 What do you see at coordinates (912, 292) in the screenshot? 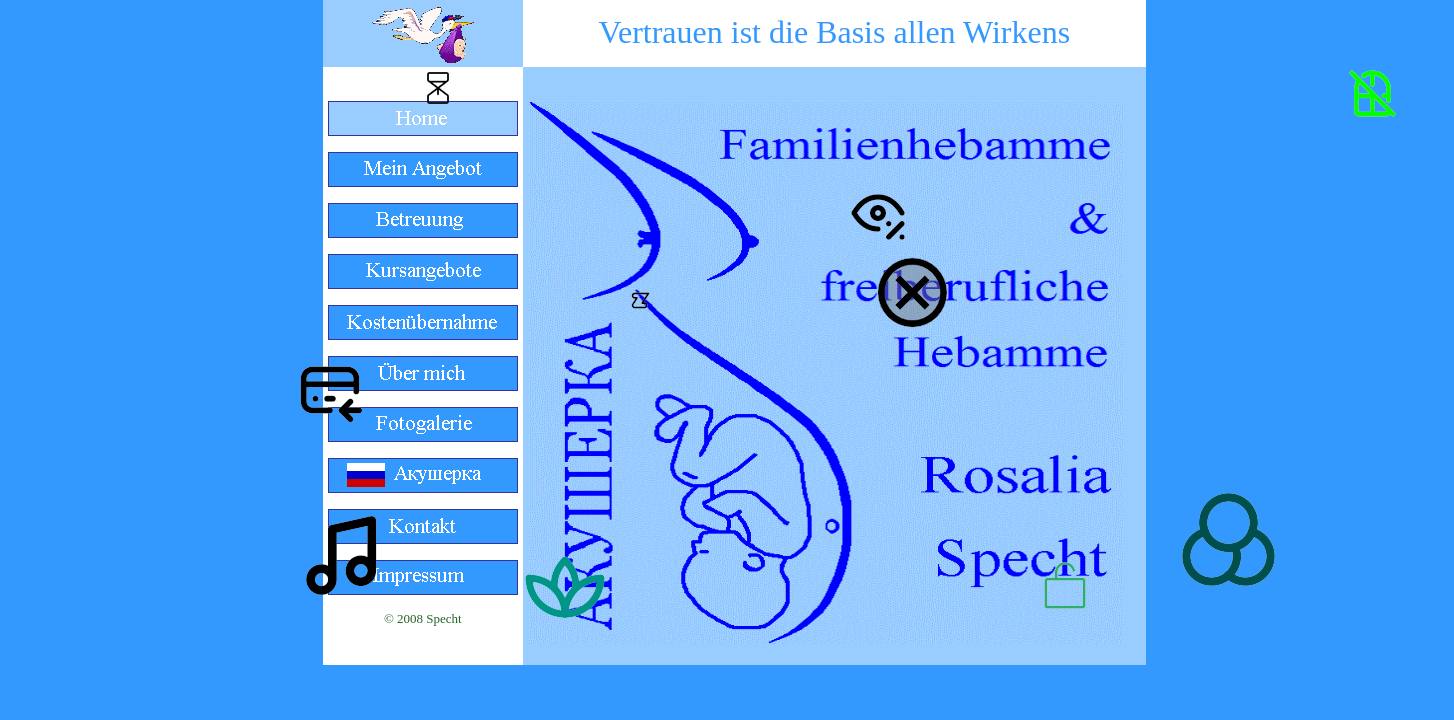
I see `cancel or close the current action` at bounding box center [912, 292].